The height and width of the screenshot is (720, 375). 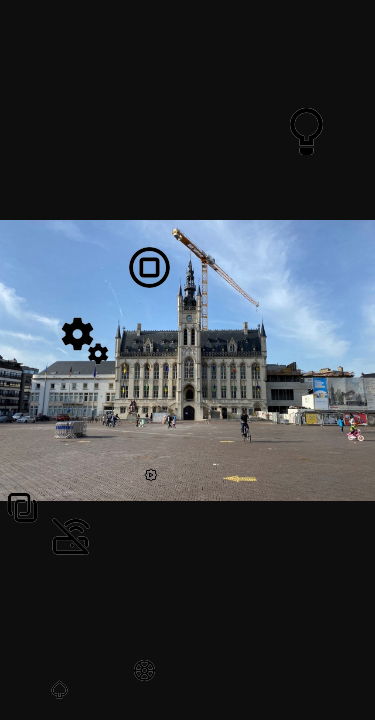 I want to click on router disconnected or offline, so click(x=70, y=536).